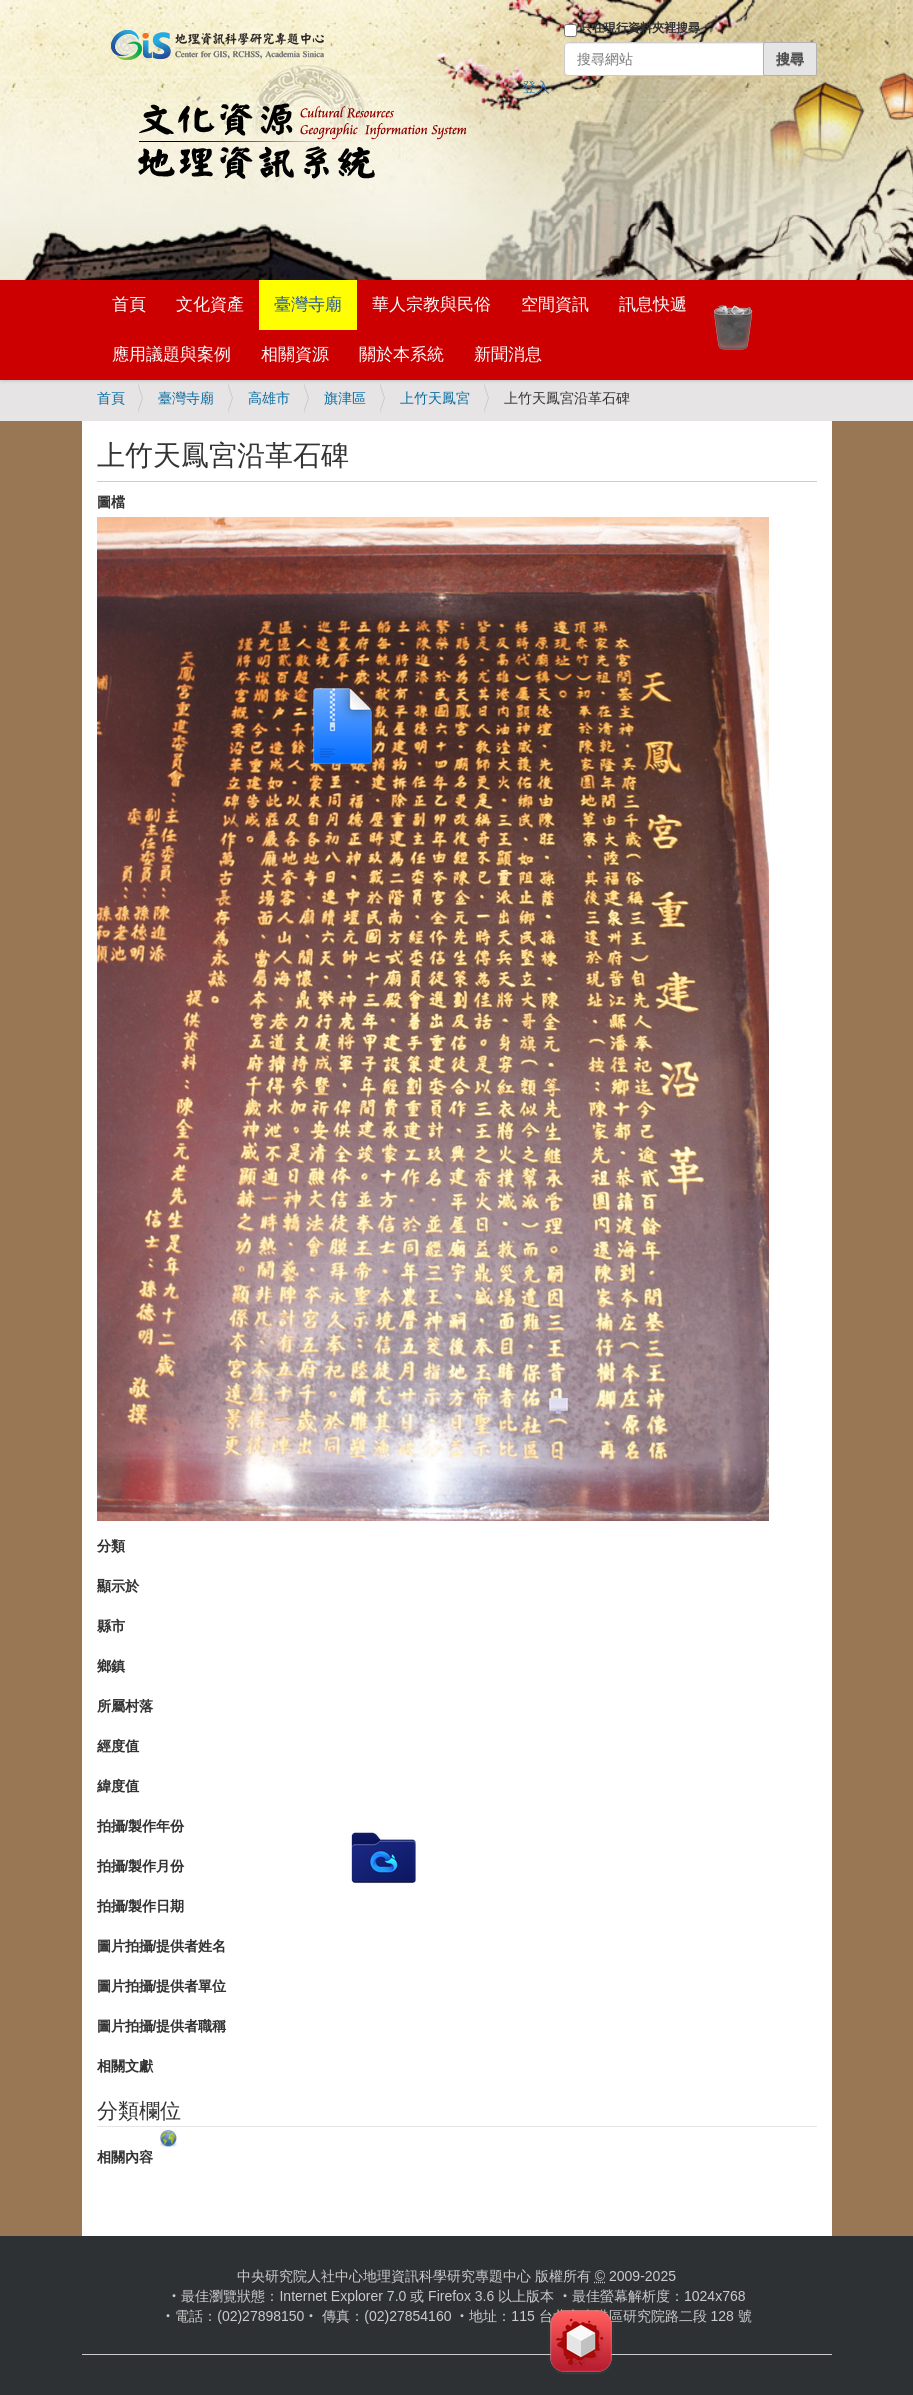  What do you see at coordinates (733, 328) in the screenshot?
I see `trash bin containing items ready to be emptied` at bounding box center [733, 328].